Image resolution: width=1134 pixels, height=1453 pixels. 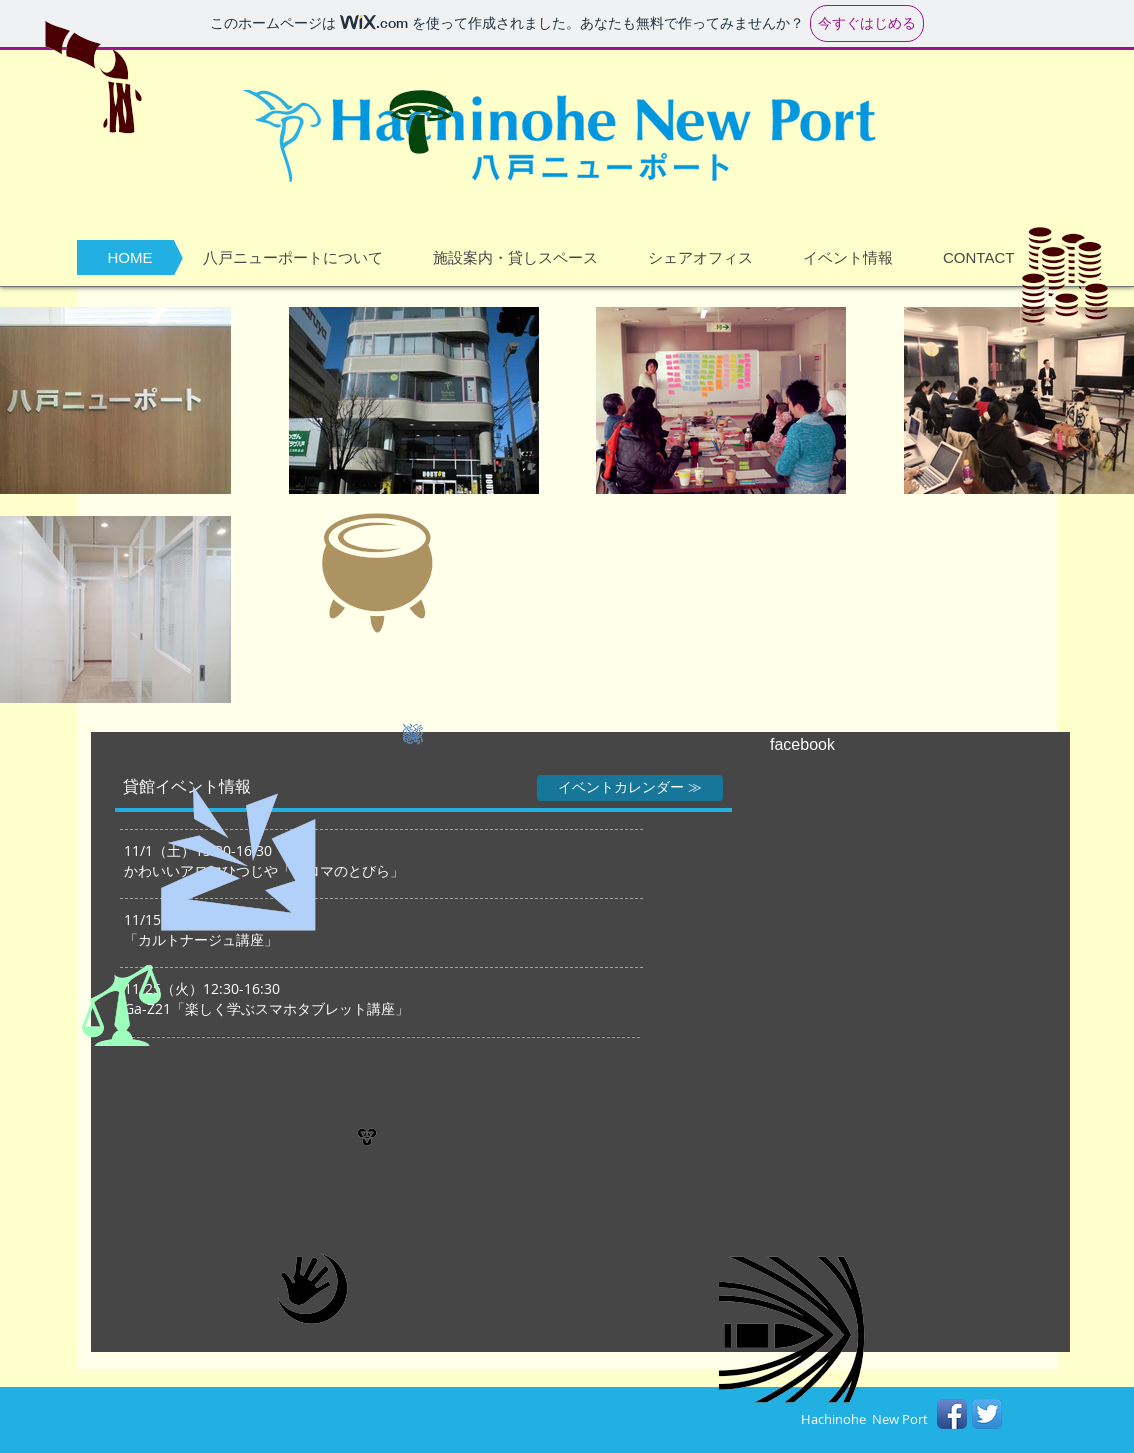 I want to click on zen garden or relaxation feature, so click(x=103, y=76).